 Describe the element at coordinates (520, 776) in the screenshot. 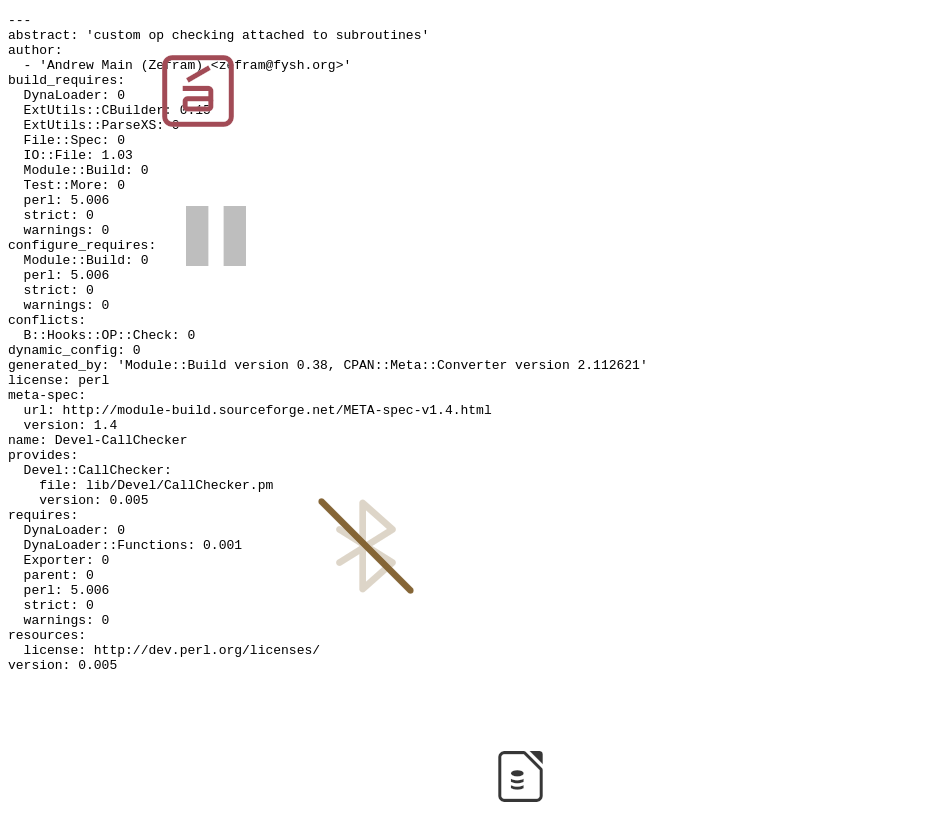

I see `open libreoffice base database application` at that location.